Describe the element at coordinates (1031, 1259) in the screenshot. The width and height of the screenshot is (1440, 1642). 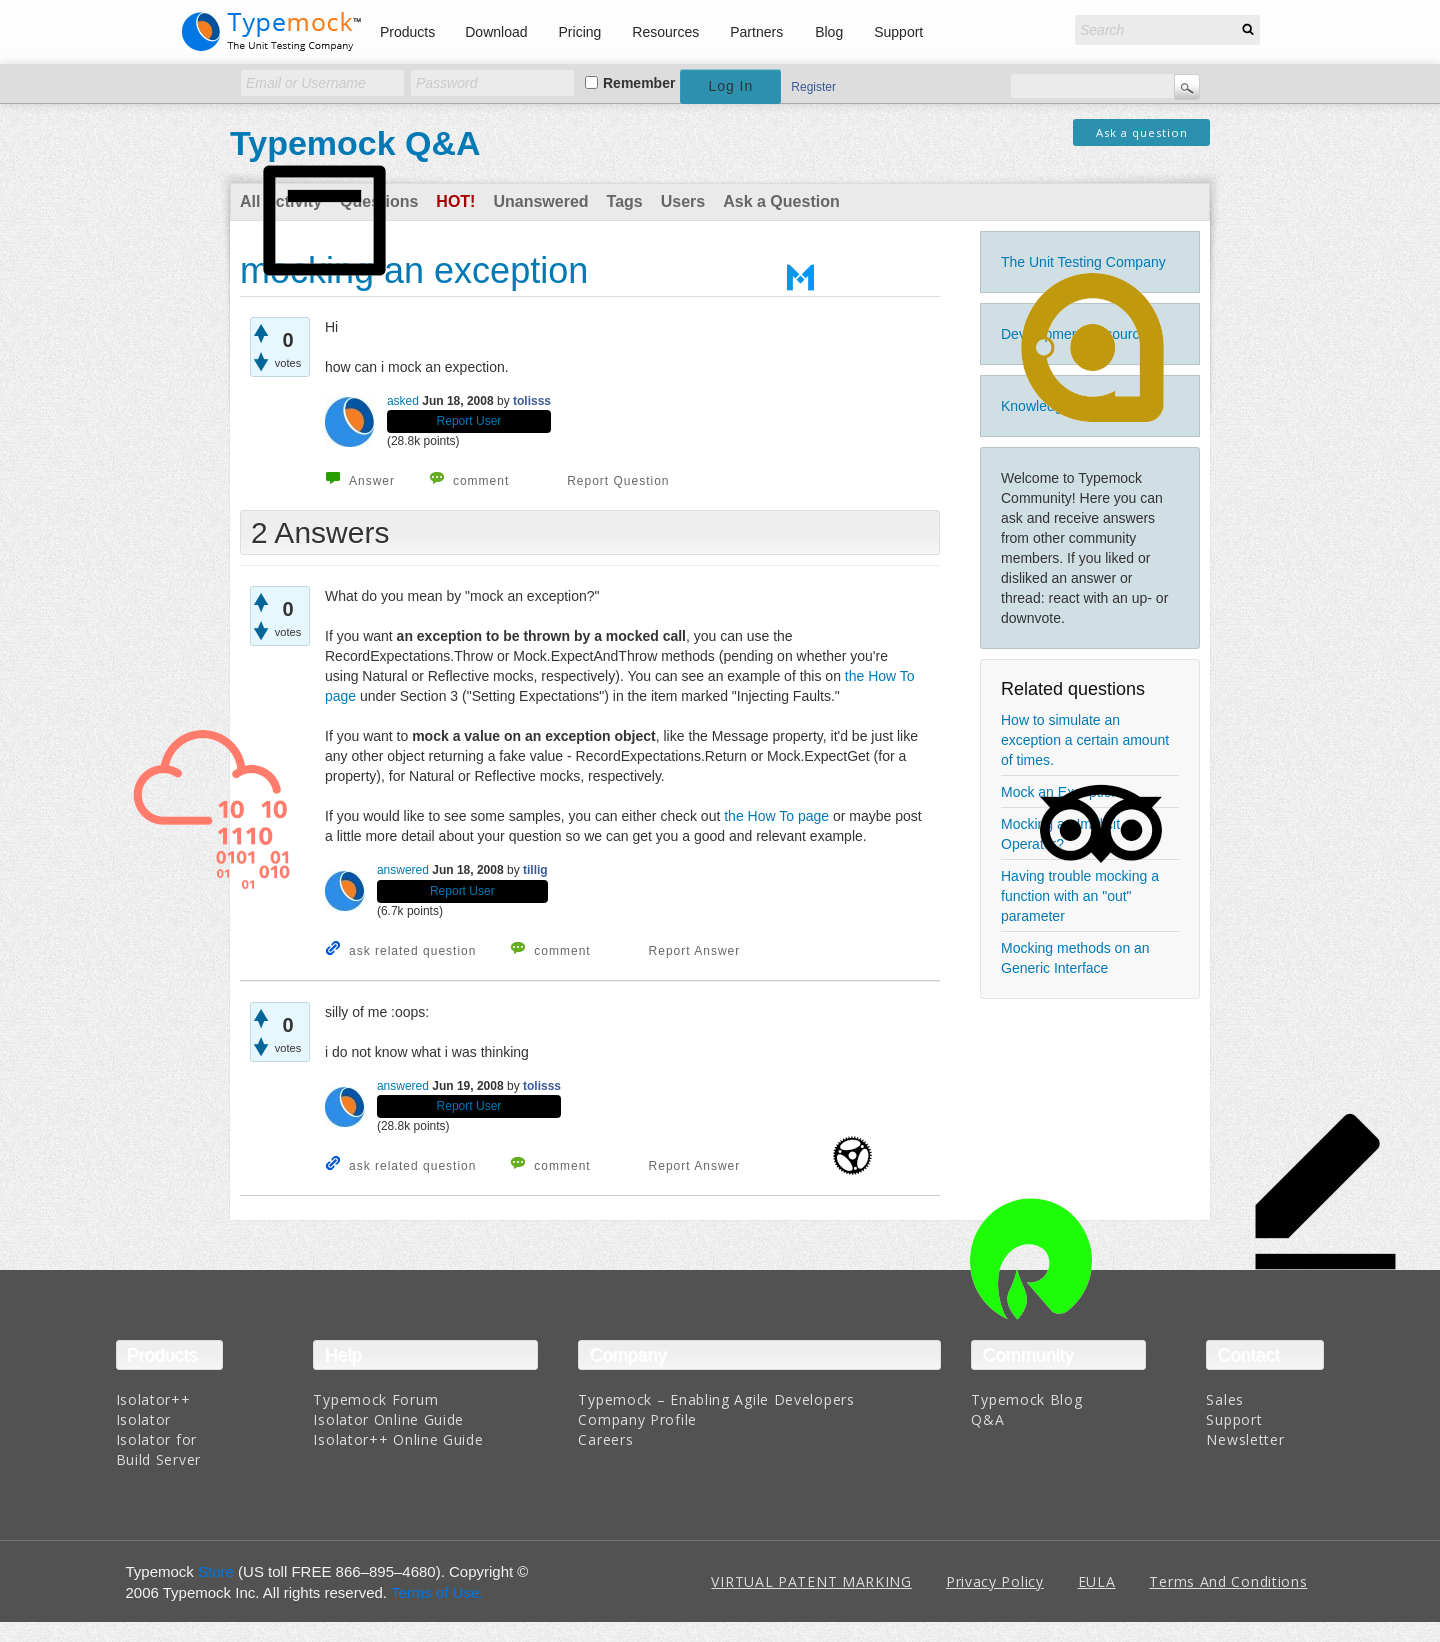
I see `reliance industries limited company logo` at that location.